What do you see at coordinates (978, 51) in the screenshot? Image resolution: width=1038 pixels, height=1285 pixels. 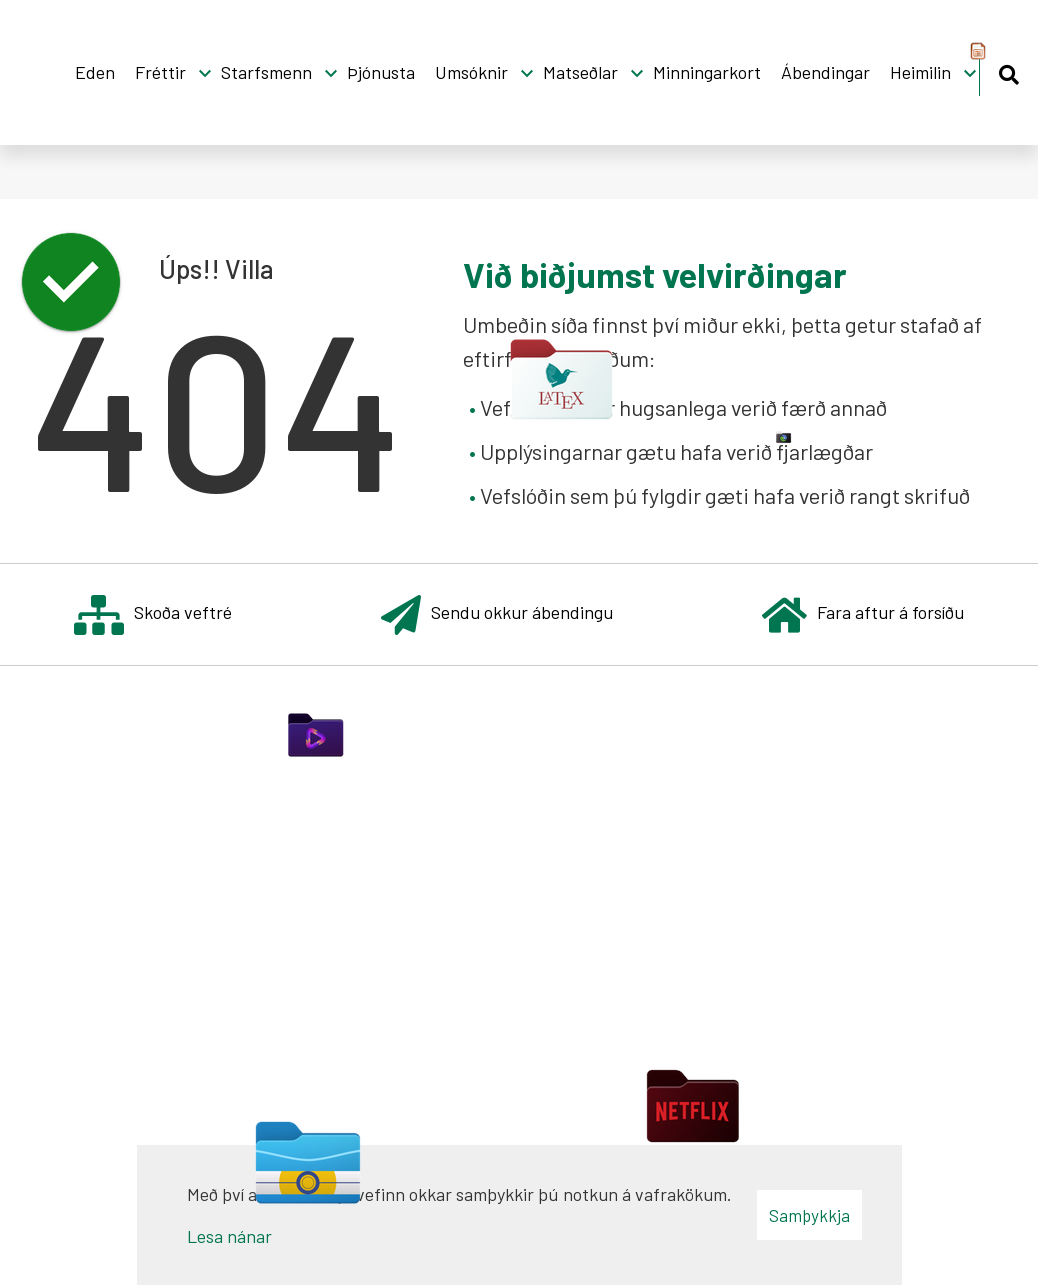 I see `open a presentation template file` at bounding box center [978, 51].